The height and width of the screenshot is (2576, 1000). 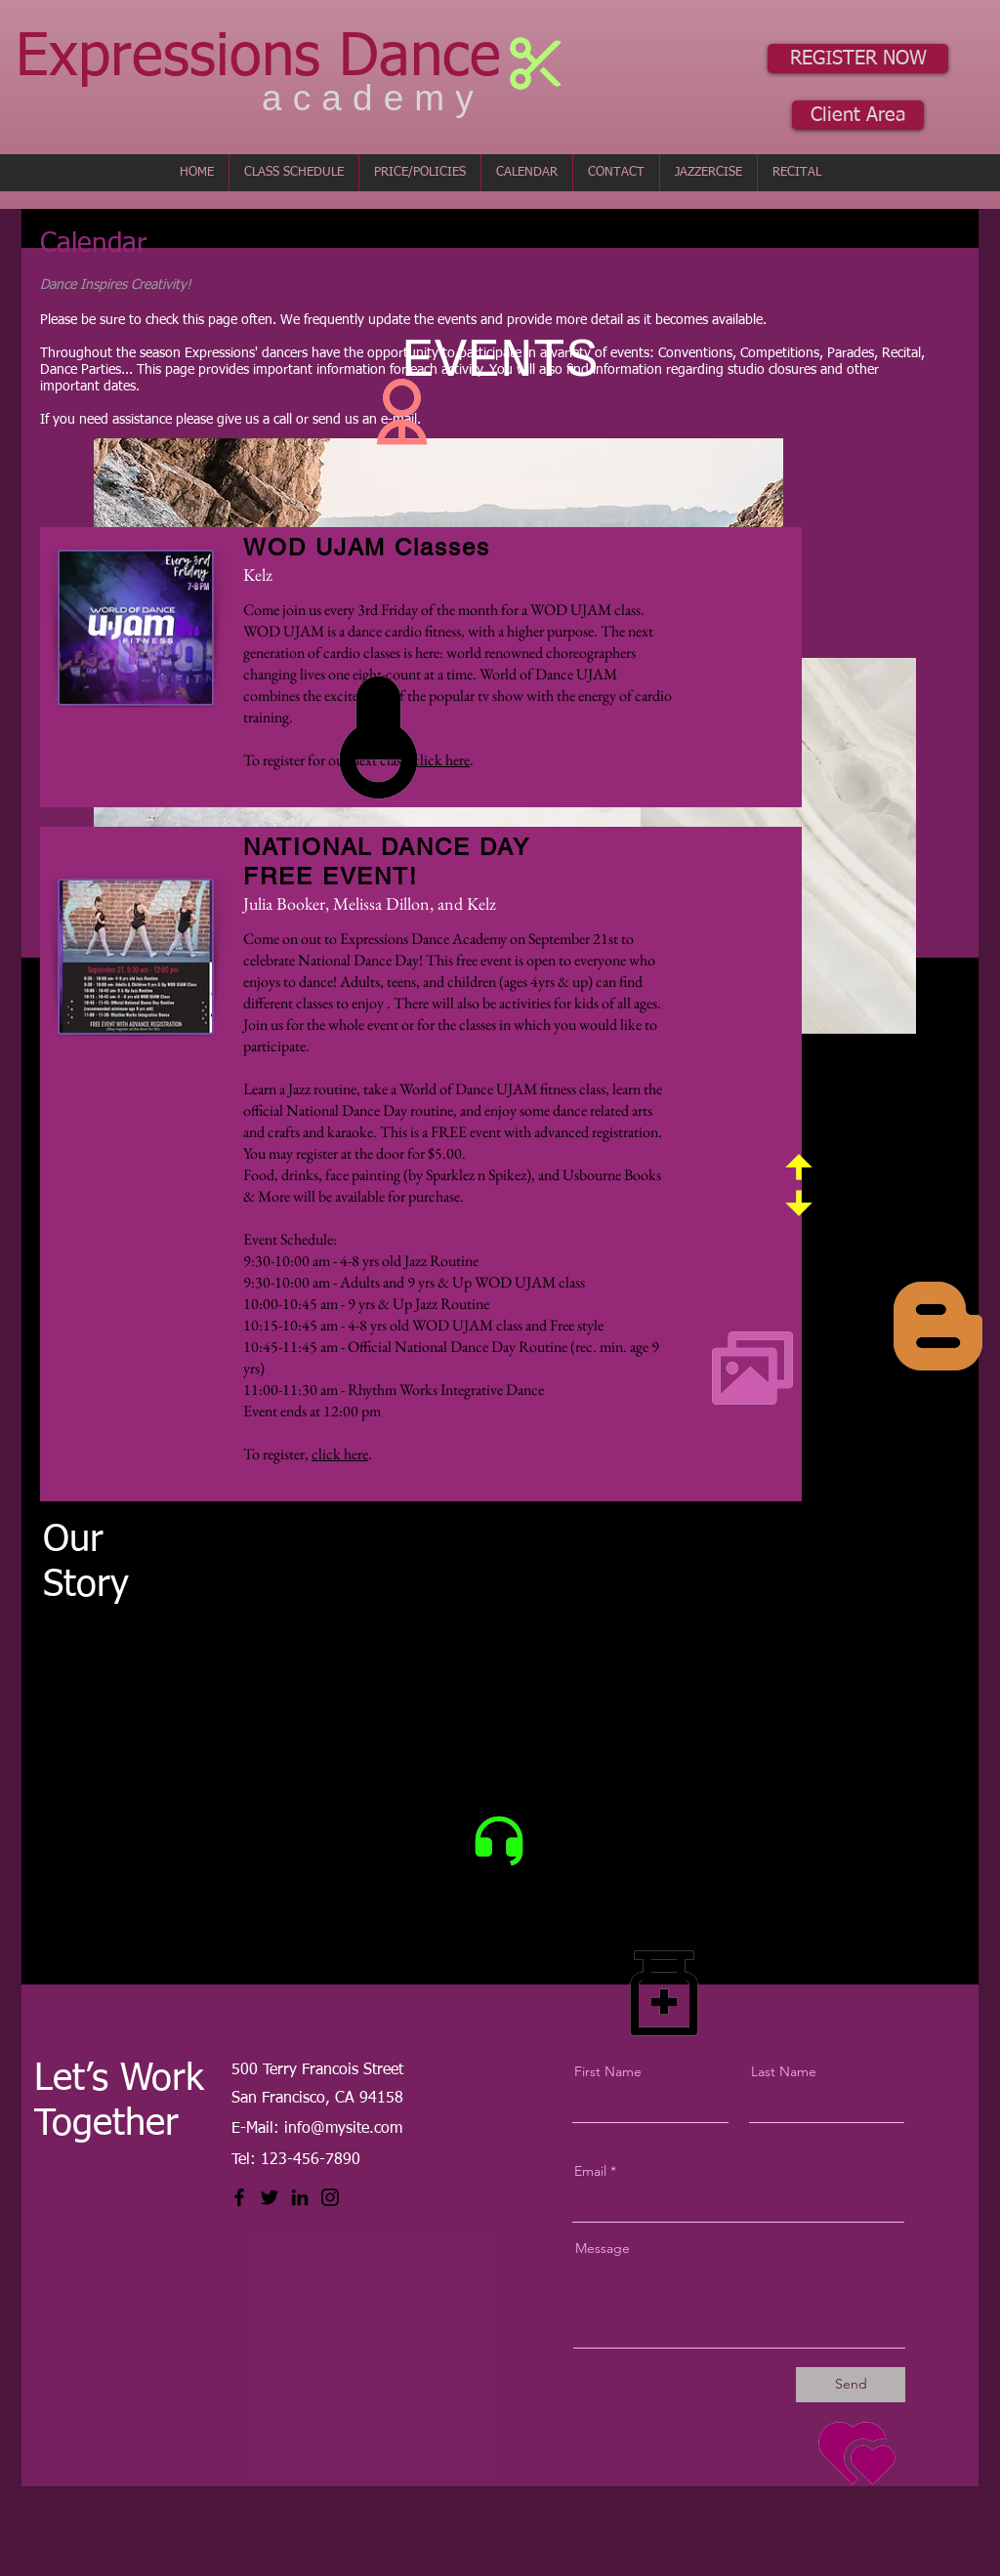 What do you see at coordinates (664, 1993) in the screenshot?
I see `view medication information` at bounding box center [664, 1993].